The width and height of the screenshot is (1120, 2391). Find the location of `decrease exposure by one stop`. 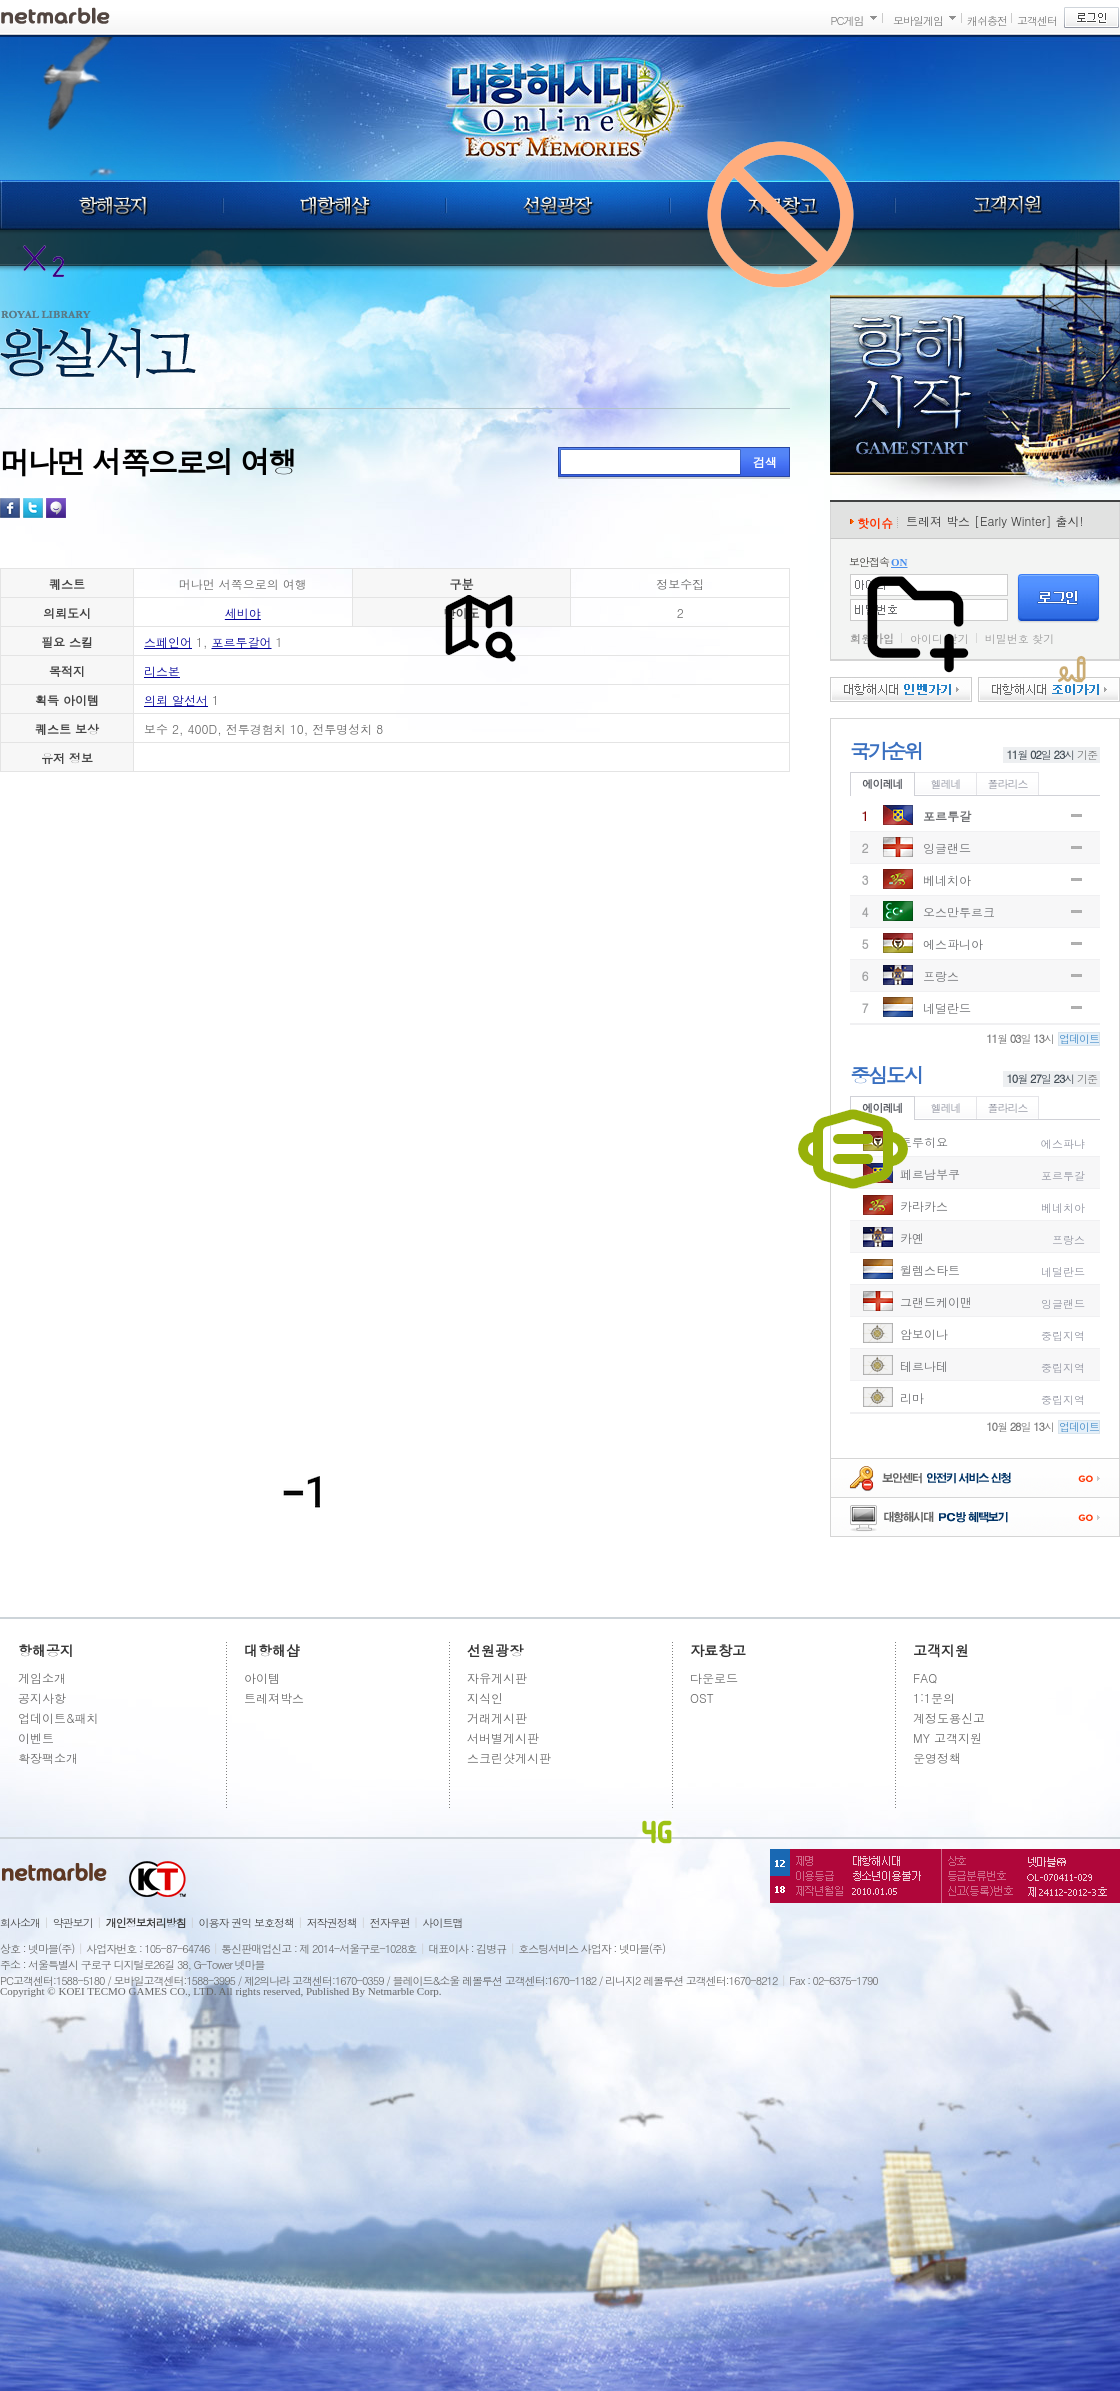

decrease exposure by one stop is located at coordinates (303, 1493).